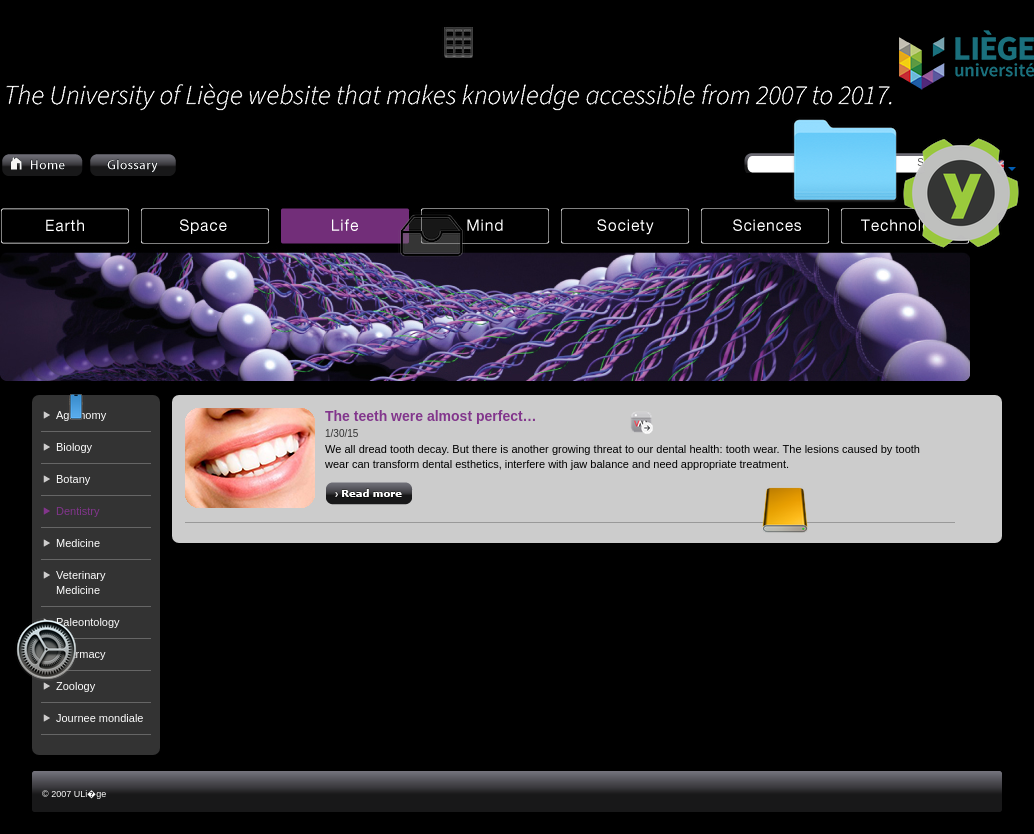 This screenshot has height=834, width=1034. Describe the element at coordinates (785, 510) in the screenshot. I see `external storage drive connected` at that location.